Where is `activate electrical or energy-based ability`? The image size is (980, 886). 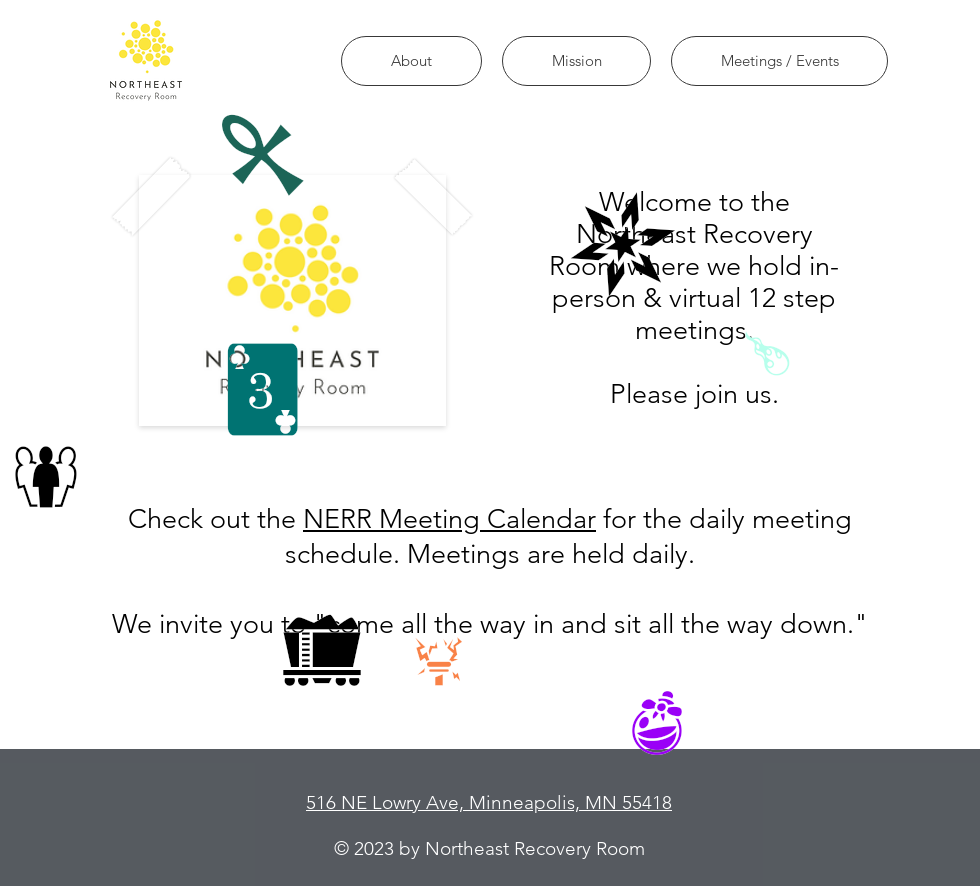
activate electrical or energy-based ability is located at coordinates (439, 662).